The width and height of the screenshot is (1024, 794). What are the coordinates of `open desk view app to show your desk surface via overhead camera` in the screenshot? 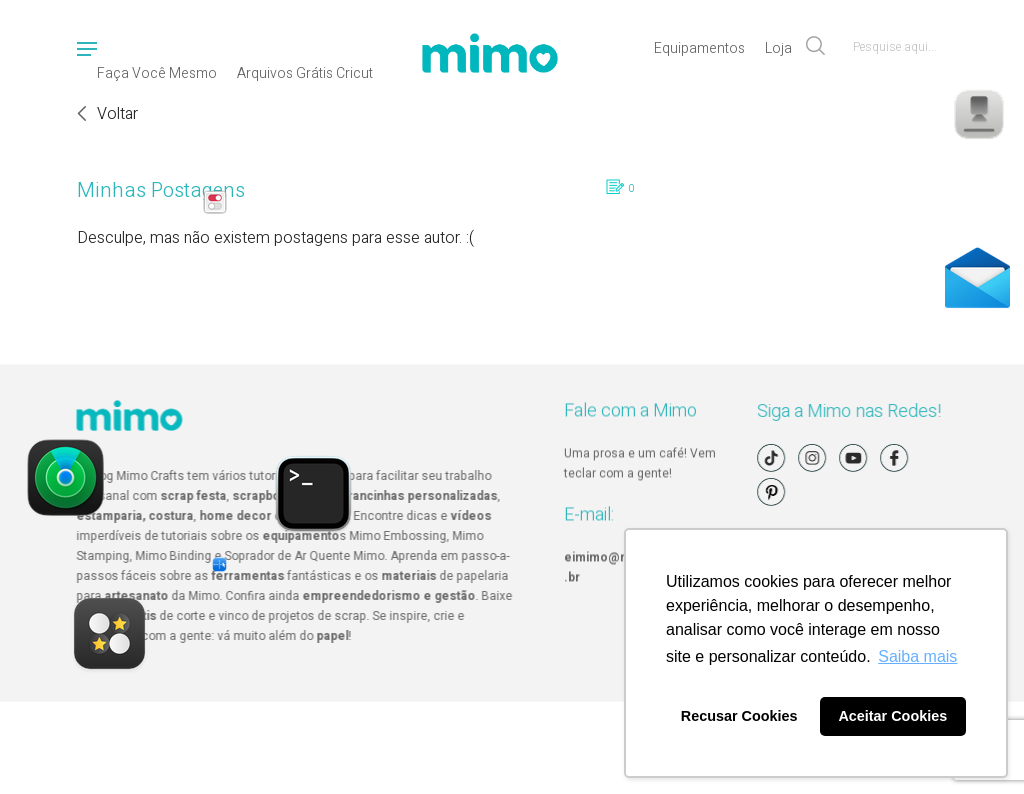 It's located at (979, 114).